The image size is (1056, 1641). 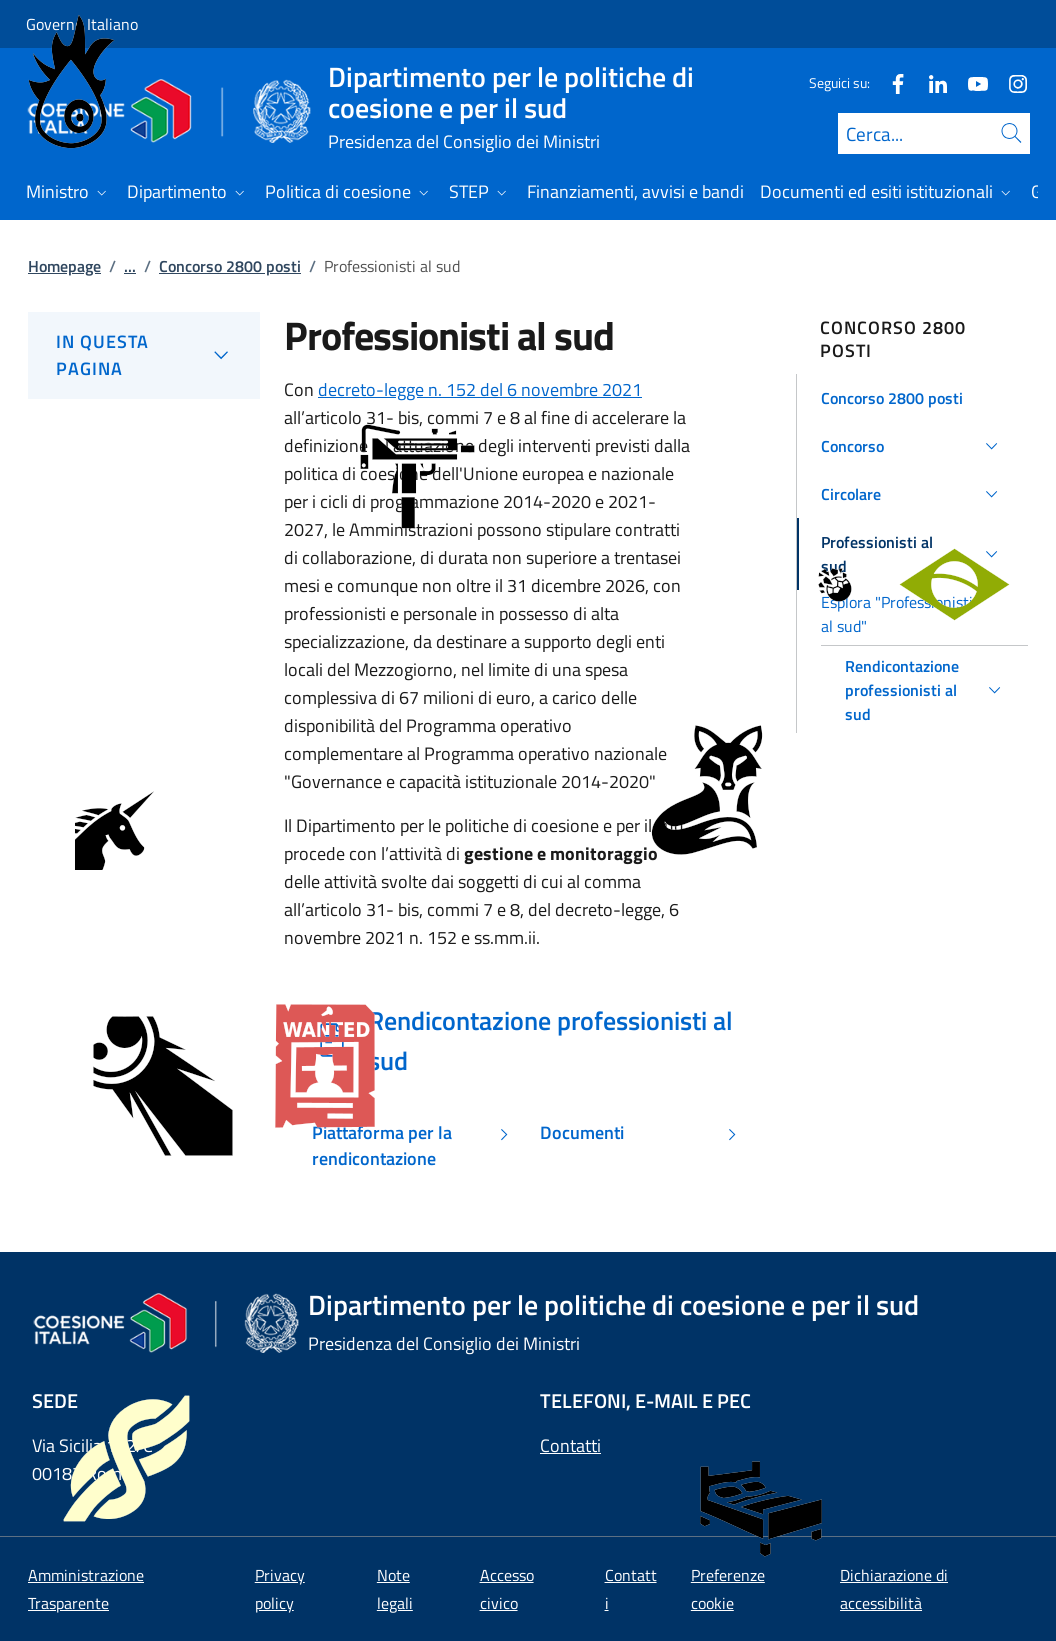 I want to click on select a spirit or ethereal character class, so click(x=71, y=81).